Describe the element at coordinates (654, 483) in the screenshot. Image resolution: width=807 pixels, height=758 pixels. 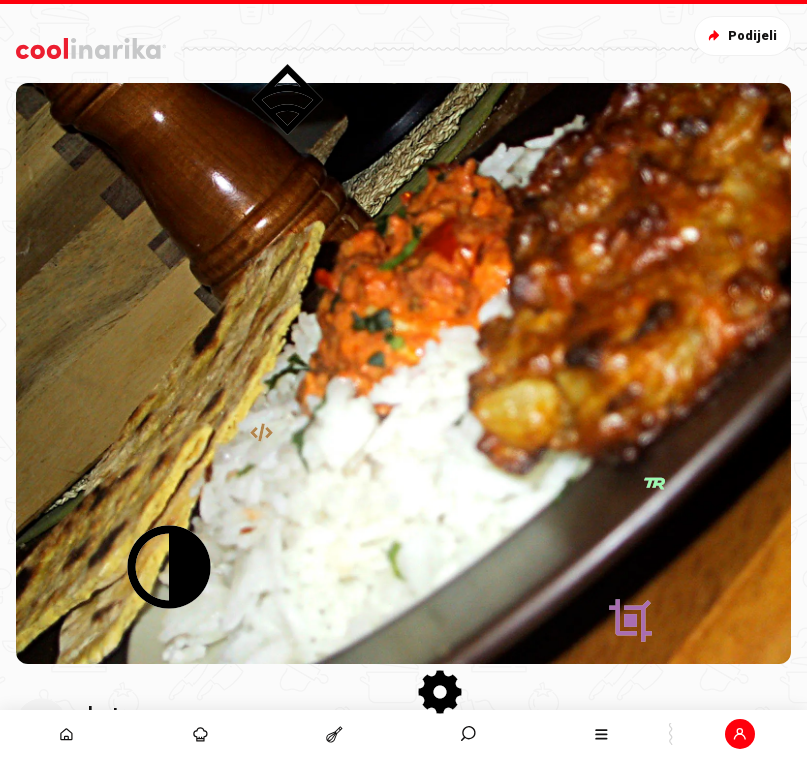
I see `open the TrainerRoad cycling training app` at that location.